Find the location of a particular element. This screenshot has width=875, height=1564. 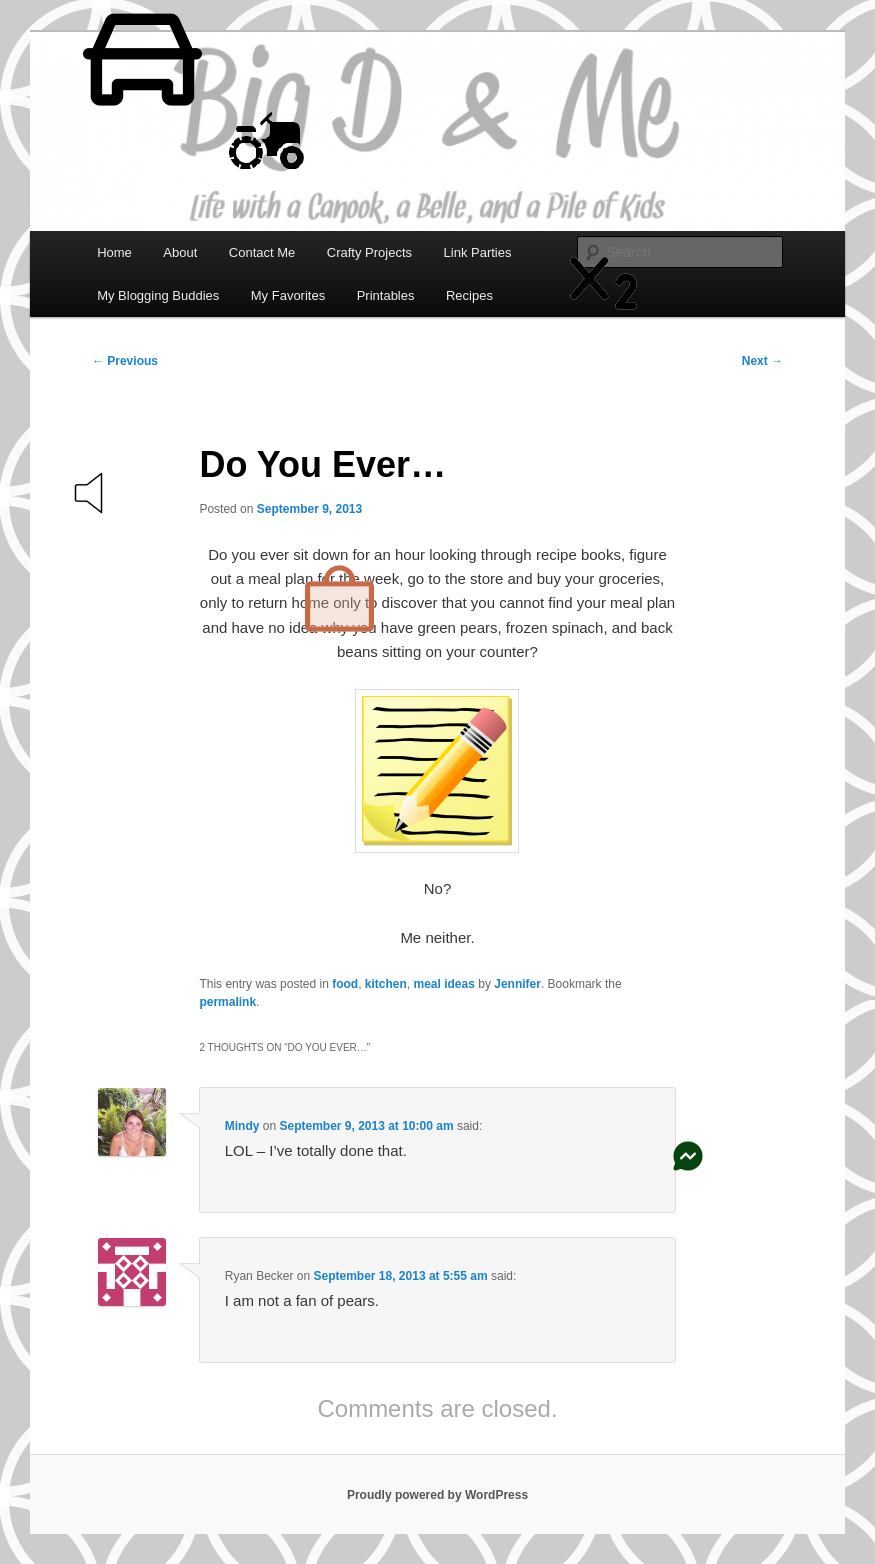

access vehicle or car-related settings is located at coordinates (142, 61).